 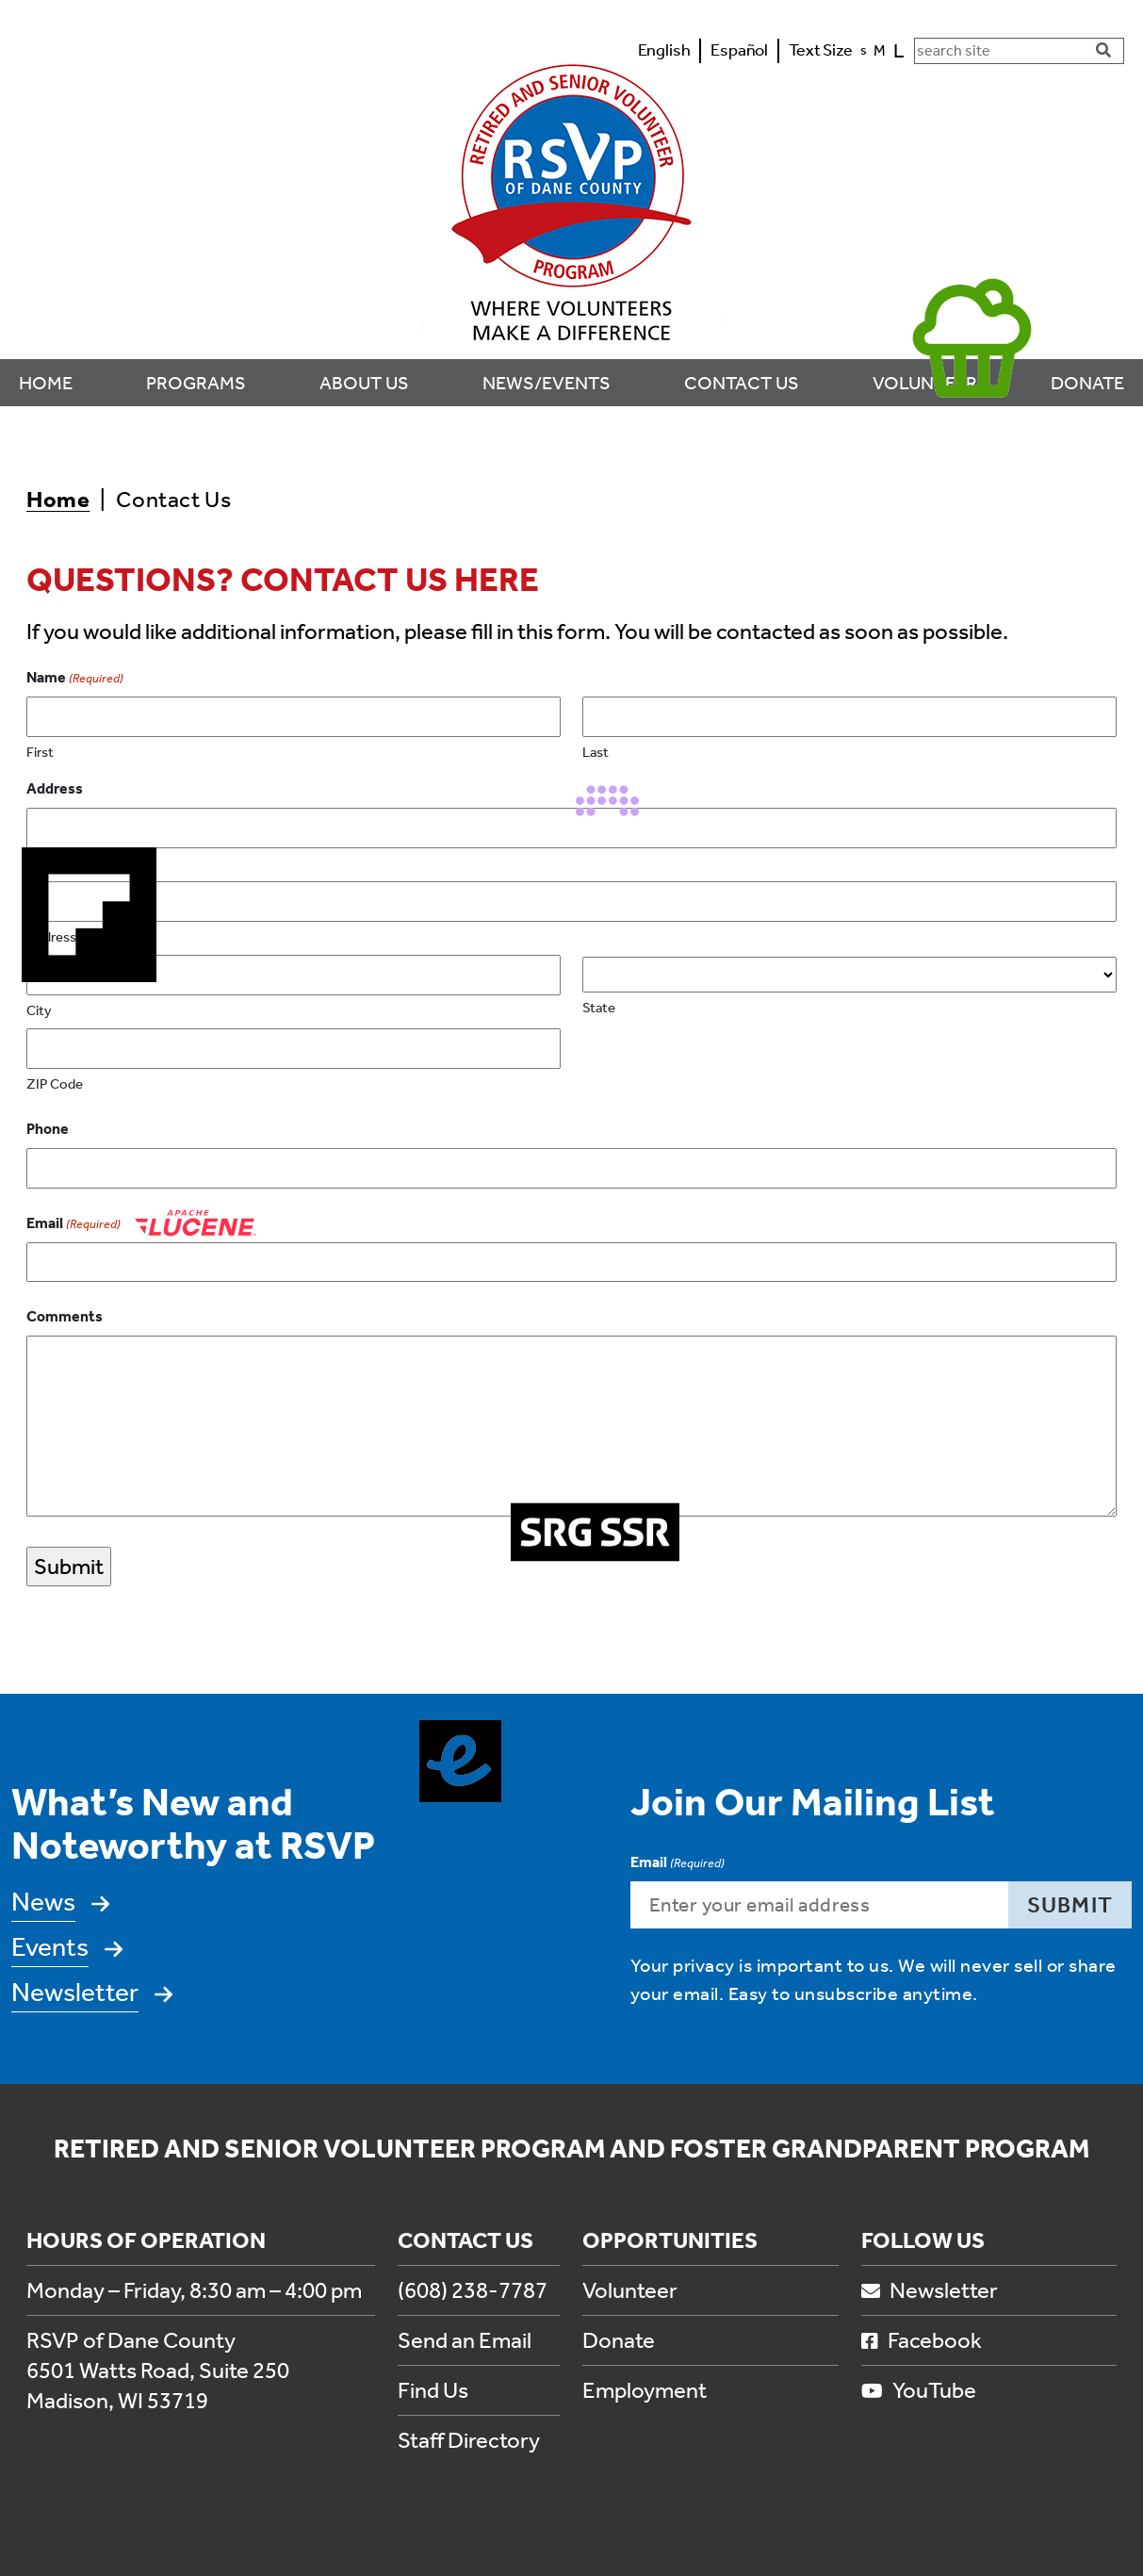 What do you see at coordinates (195, 1222) in the screenshot?
I see `apache lucene search library logo` at bounding box center [195, 1222].